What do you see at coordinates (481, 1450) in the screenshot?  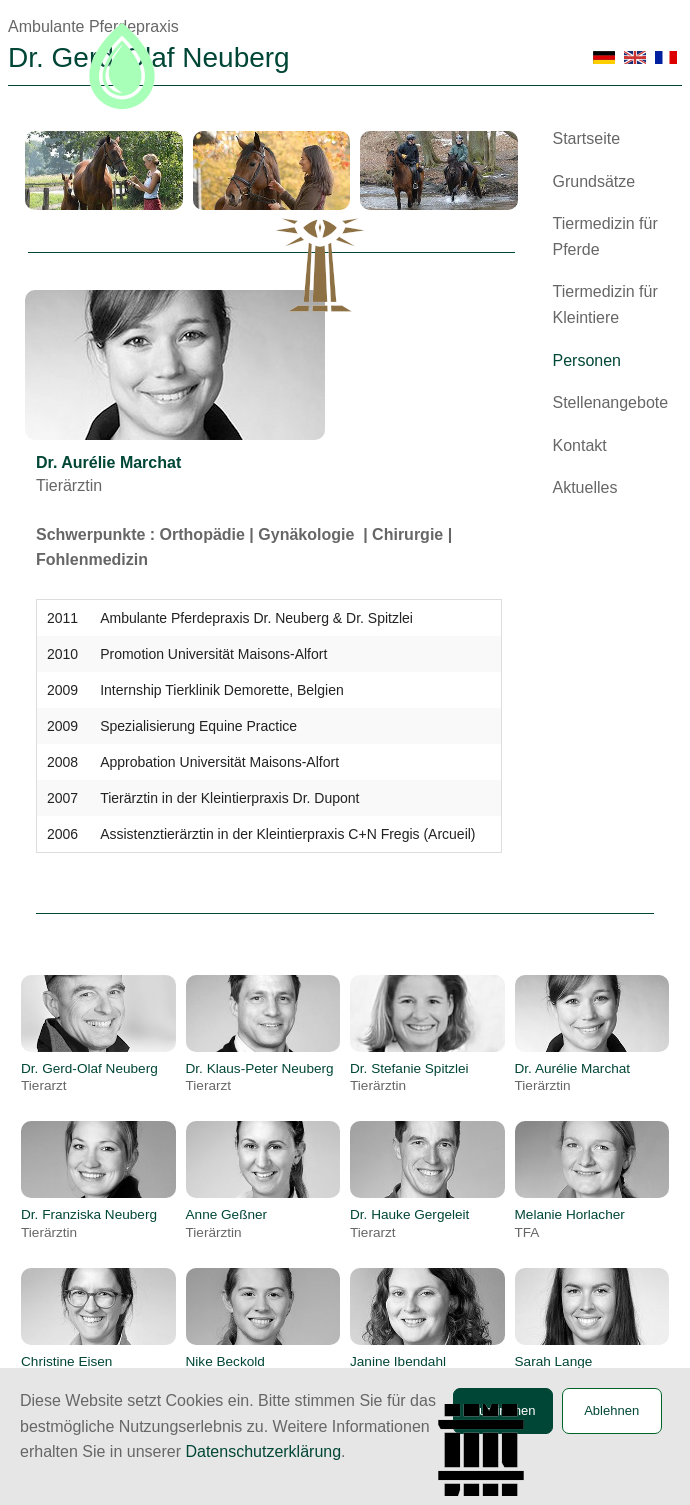 I see `wood or lumber resources in inventory` at bounding box center [481, 1450].